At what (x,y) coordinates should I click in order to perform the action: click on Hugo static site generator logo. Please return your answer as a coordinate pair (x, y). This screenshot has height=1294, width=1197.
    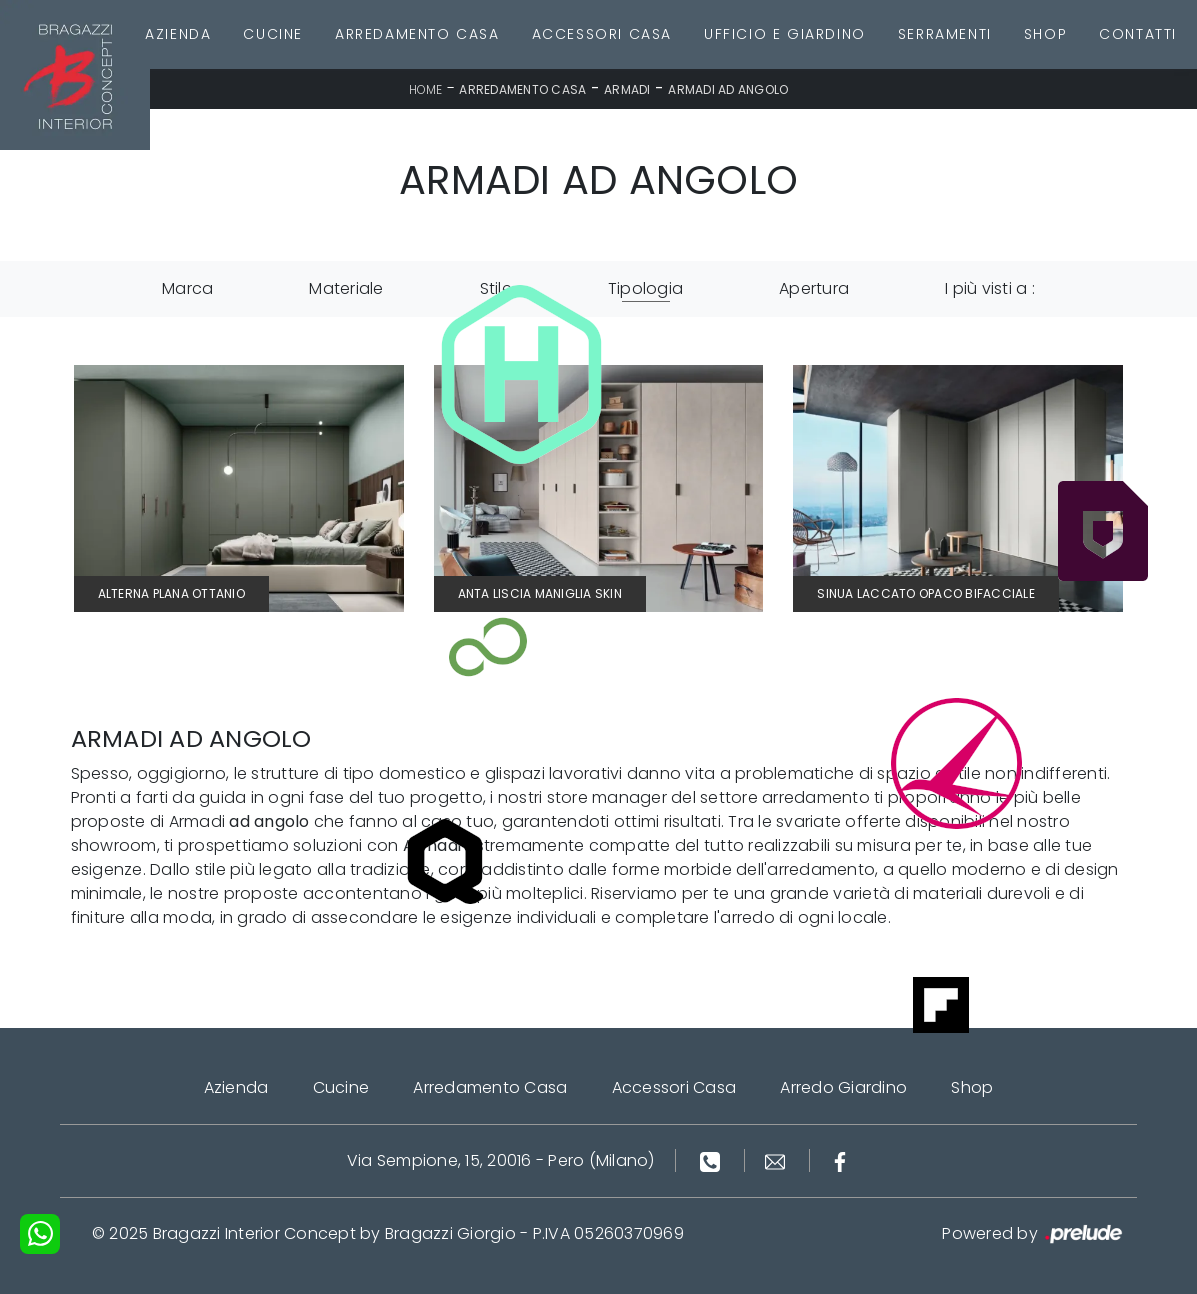
    Looking at the image, I should click on (521, 374).